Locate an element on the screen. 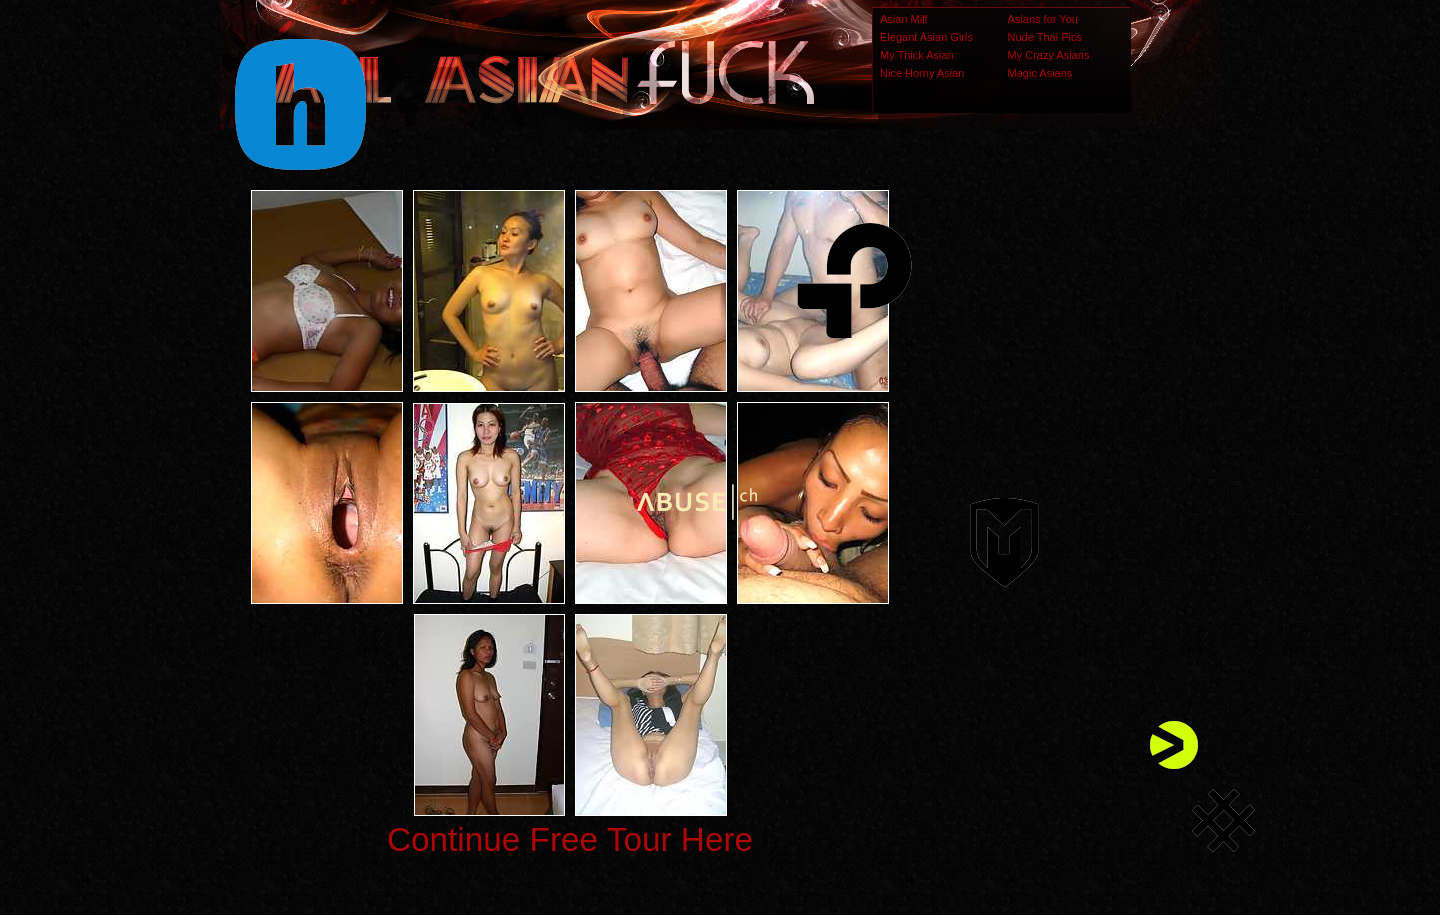  Hack Club logo is located at coordinates (300, 104).